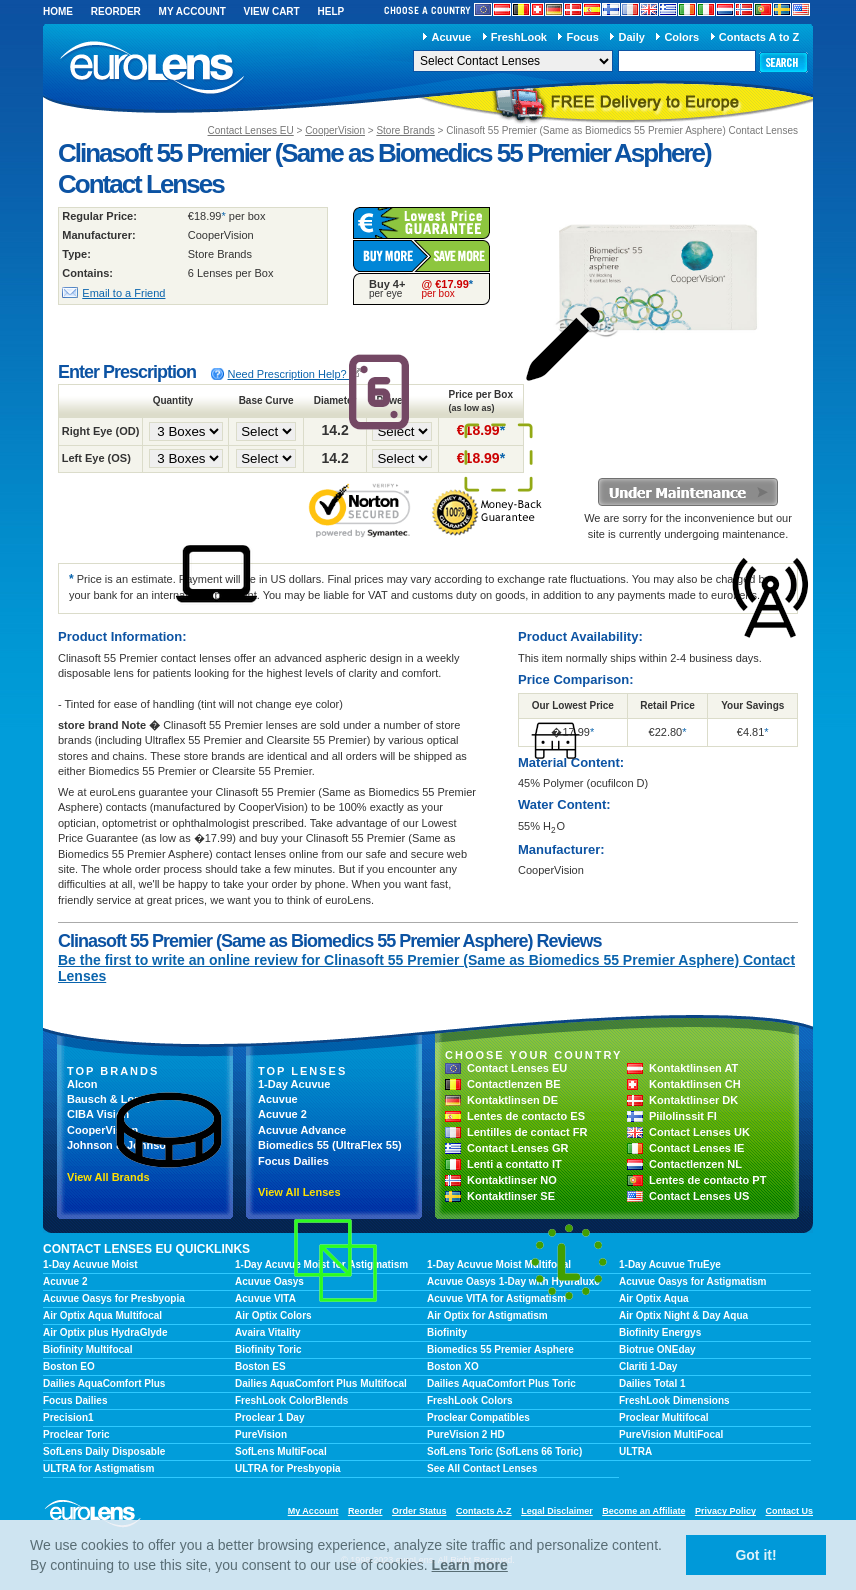 This screenshot has width=856, height=1590. What do you see at coordinates (216, 575) in the screenshot?
I see `access desktop or laptop view` at bounding box center [216, 575].